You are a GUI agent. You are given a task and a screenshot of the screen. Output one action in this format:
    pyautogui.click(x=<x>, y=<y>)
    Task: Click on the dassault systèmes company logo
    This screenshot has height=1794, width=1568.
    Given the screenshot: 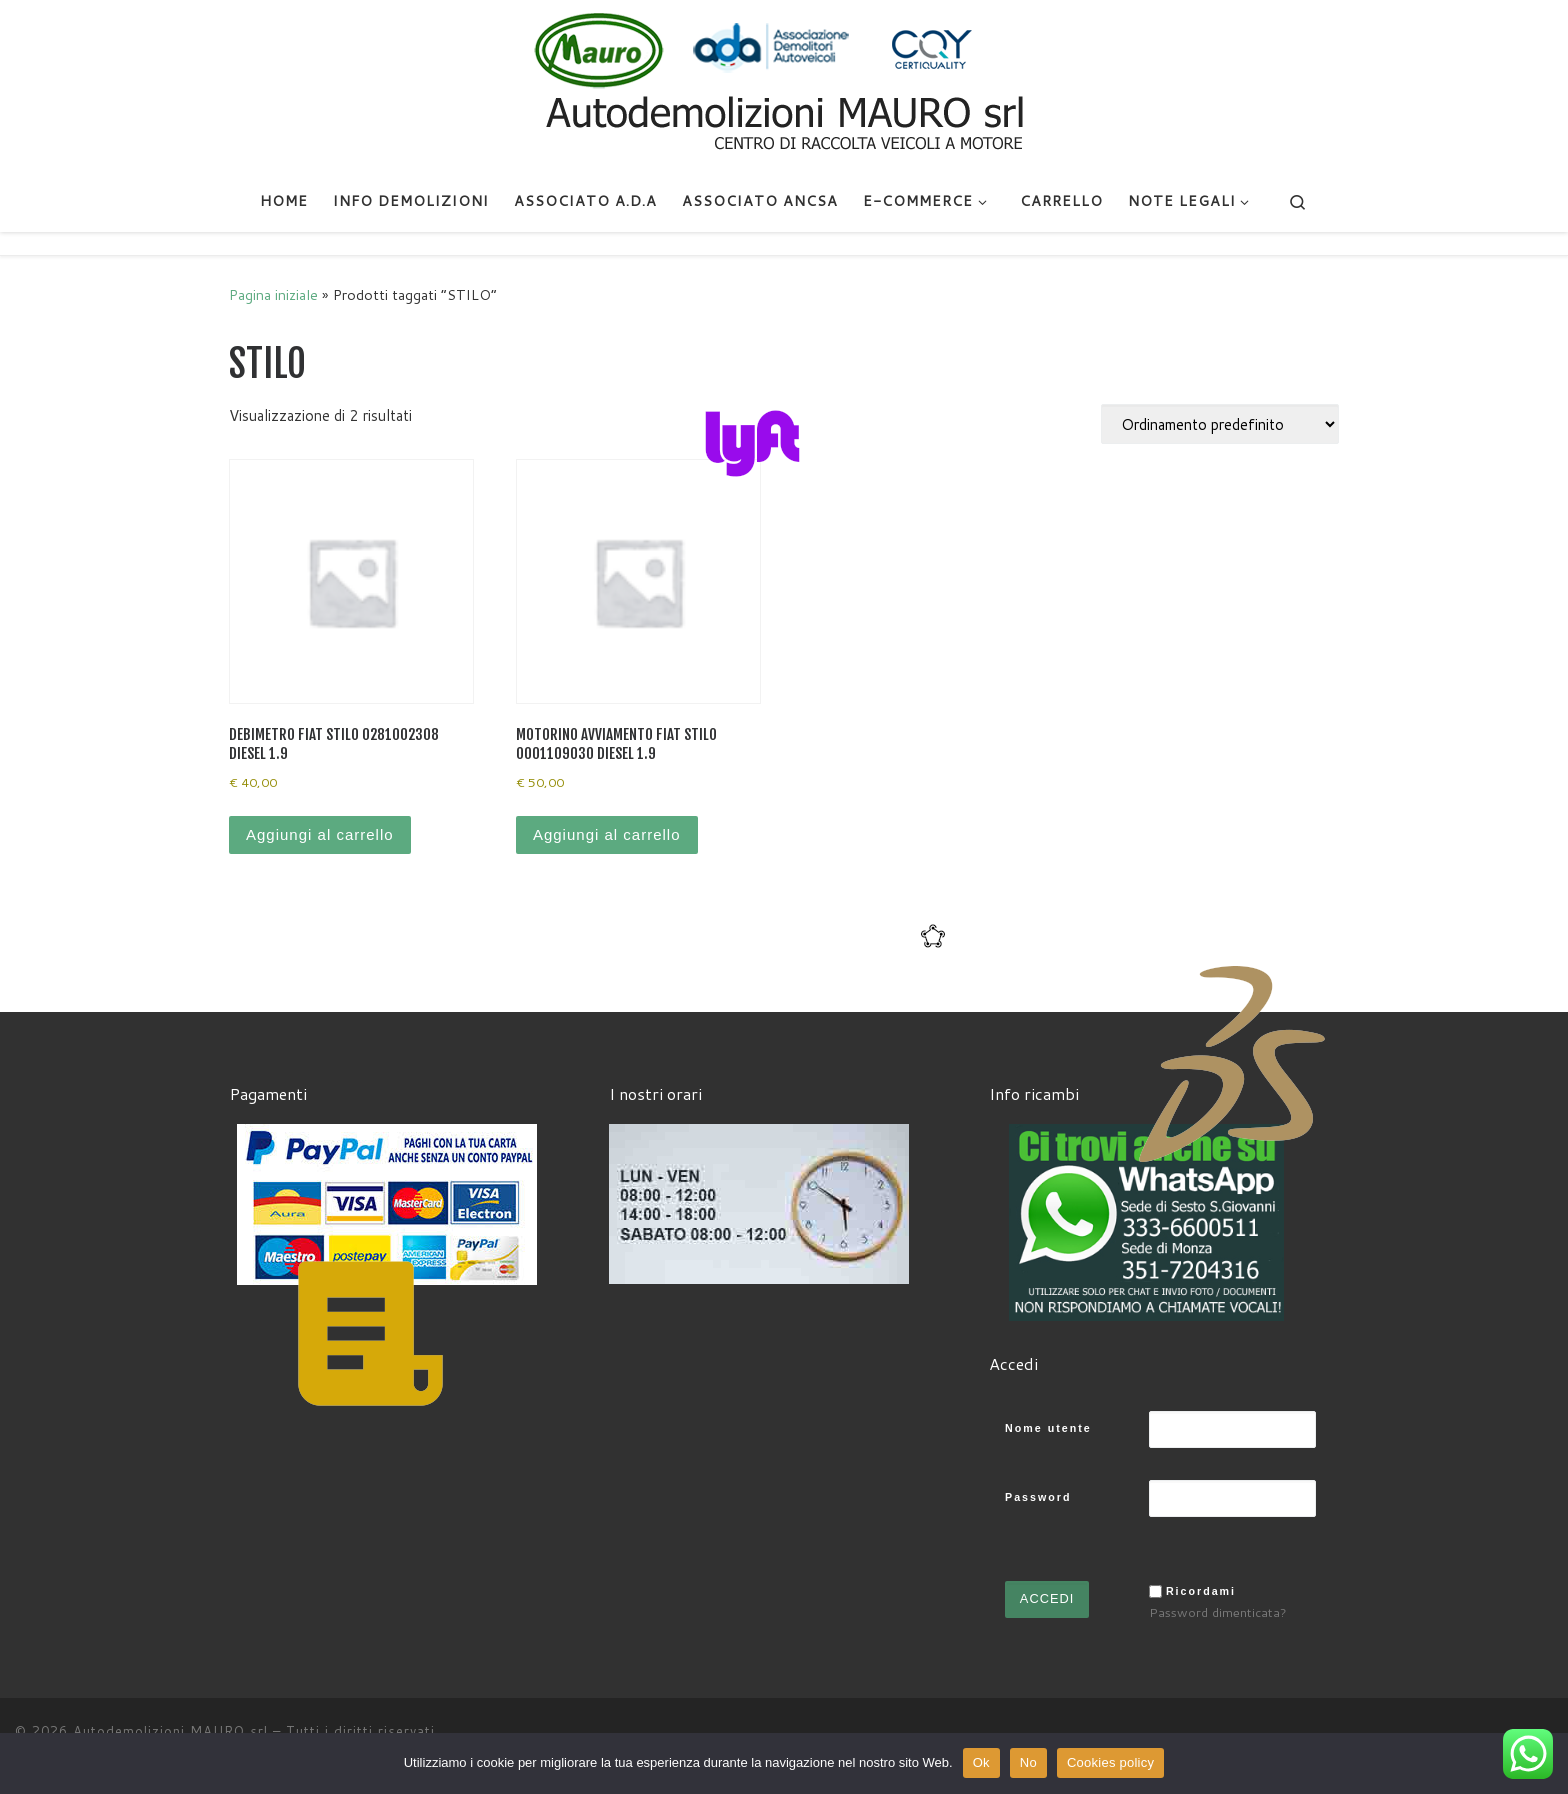 What is the action you would take?
    pyautogui.click(x=1232, y=1064)
    